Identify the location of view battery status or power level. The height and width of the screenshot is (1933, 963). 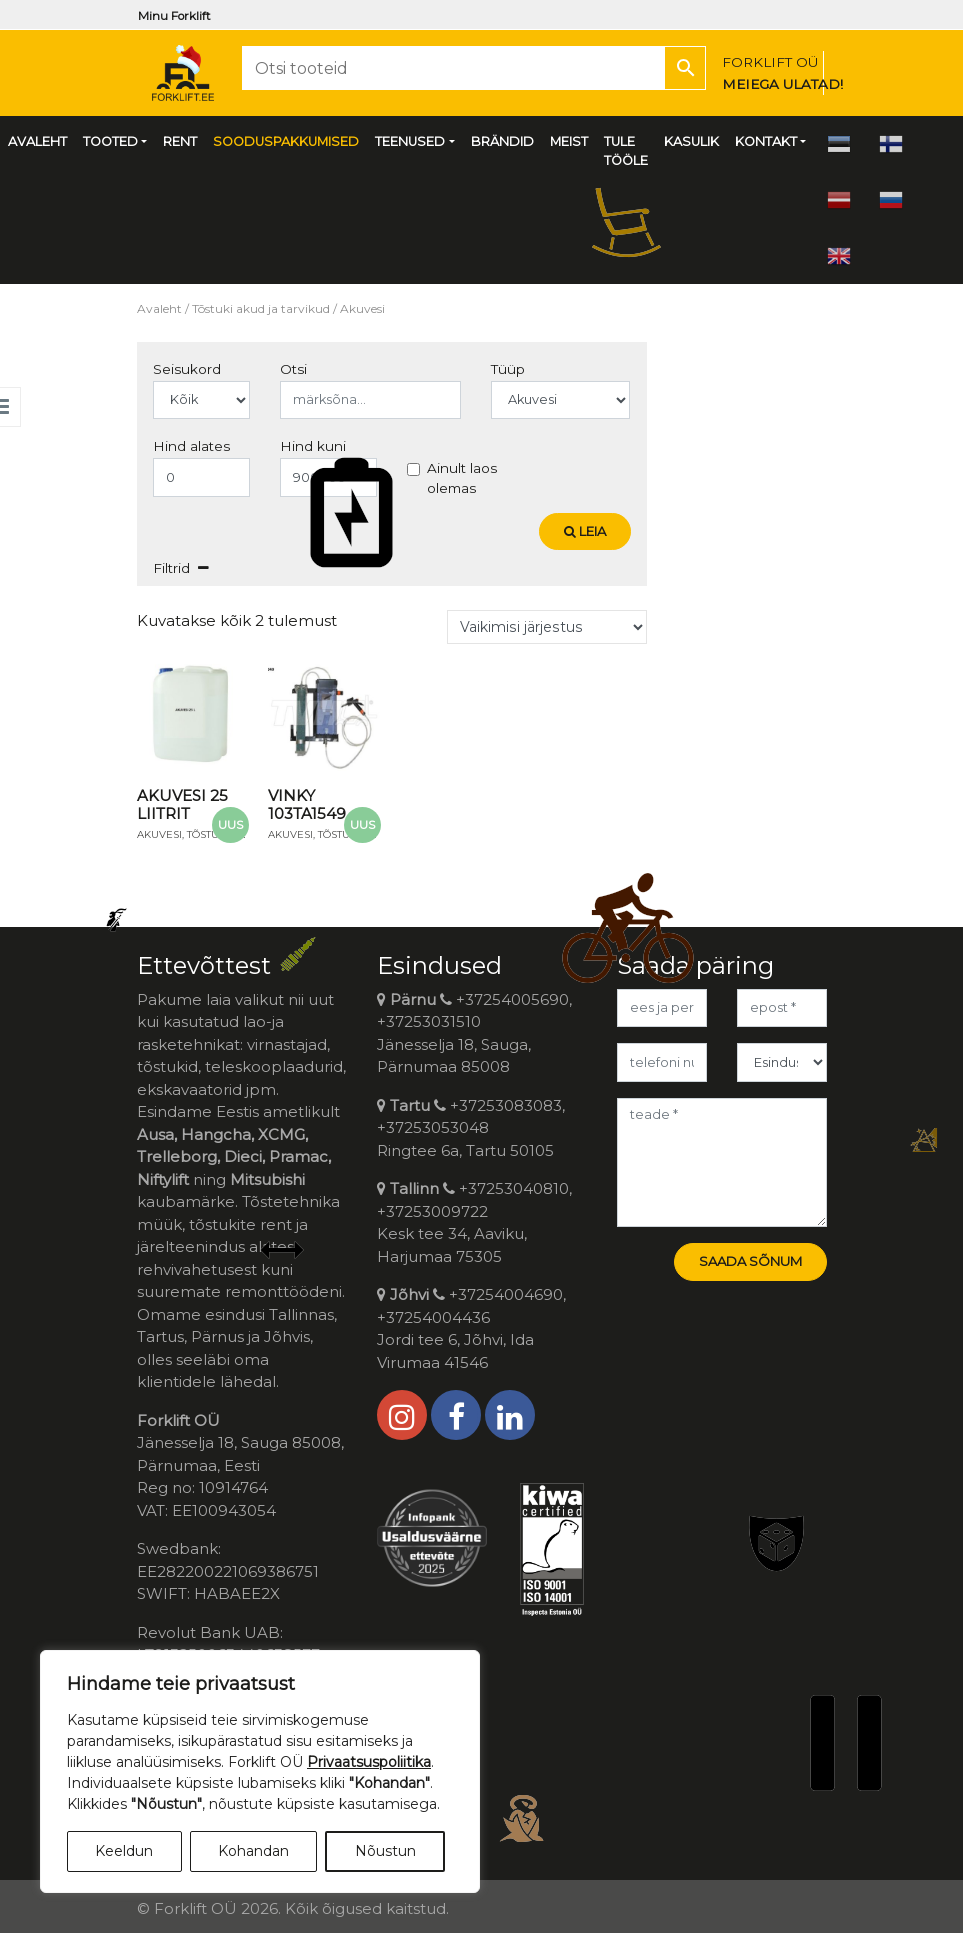
(351, 512).